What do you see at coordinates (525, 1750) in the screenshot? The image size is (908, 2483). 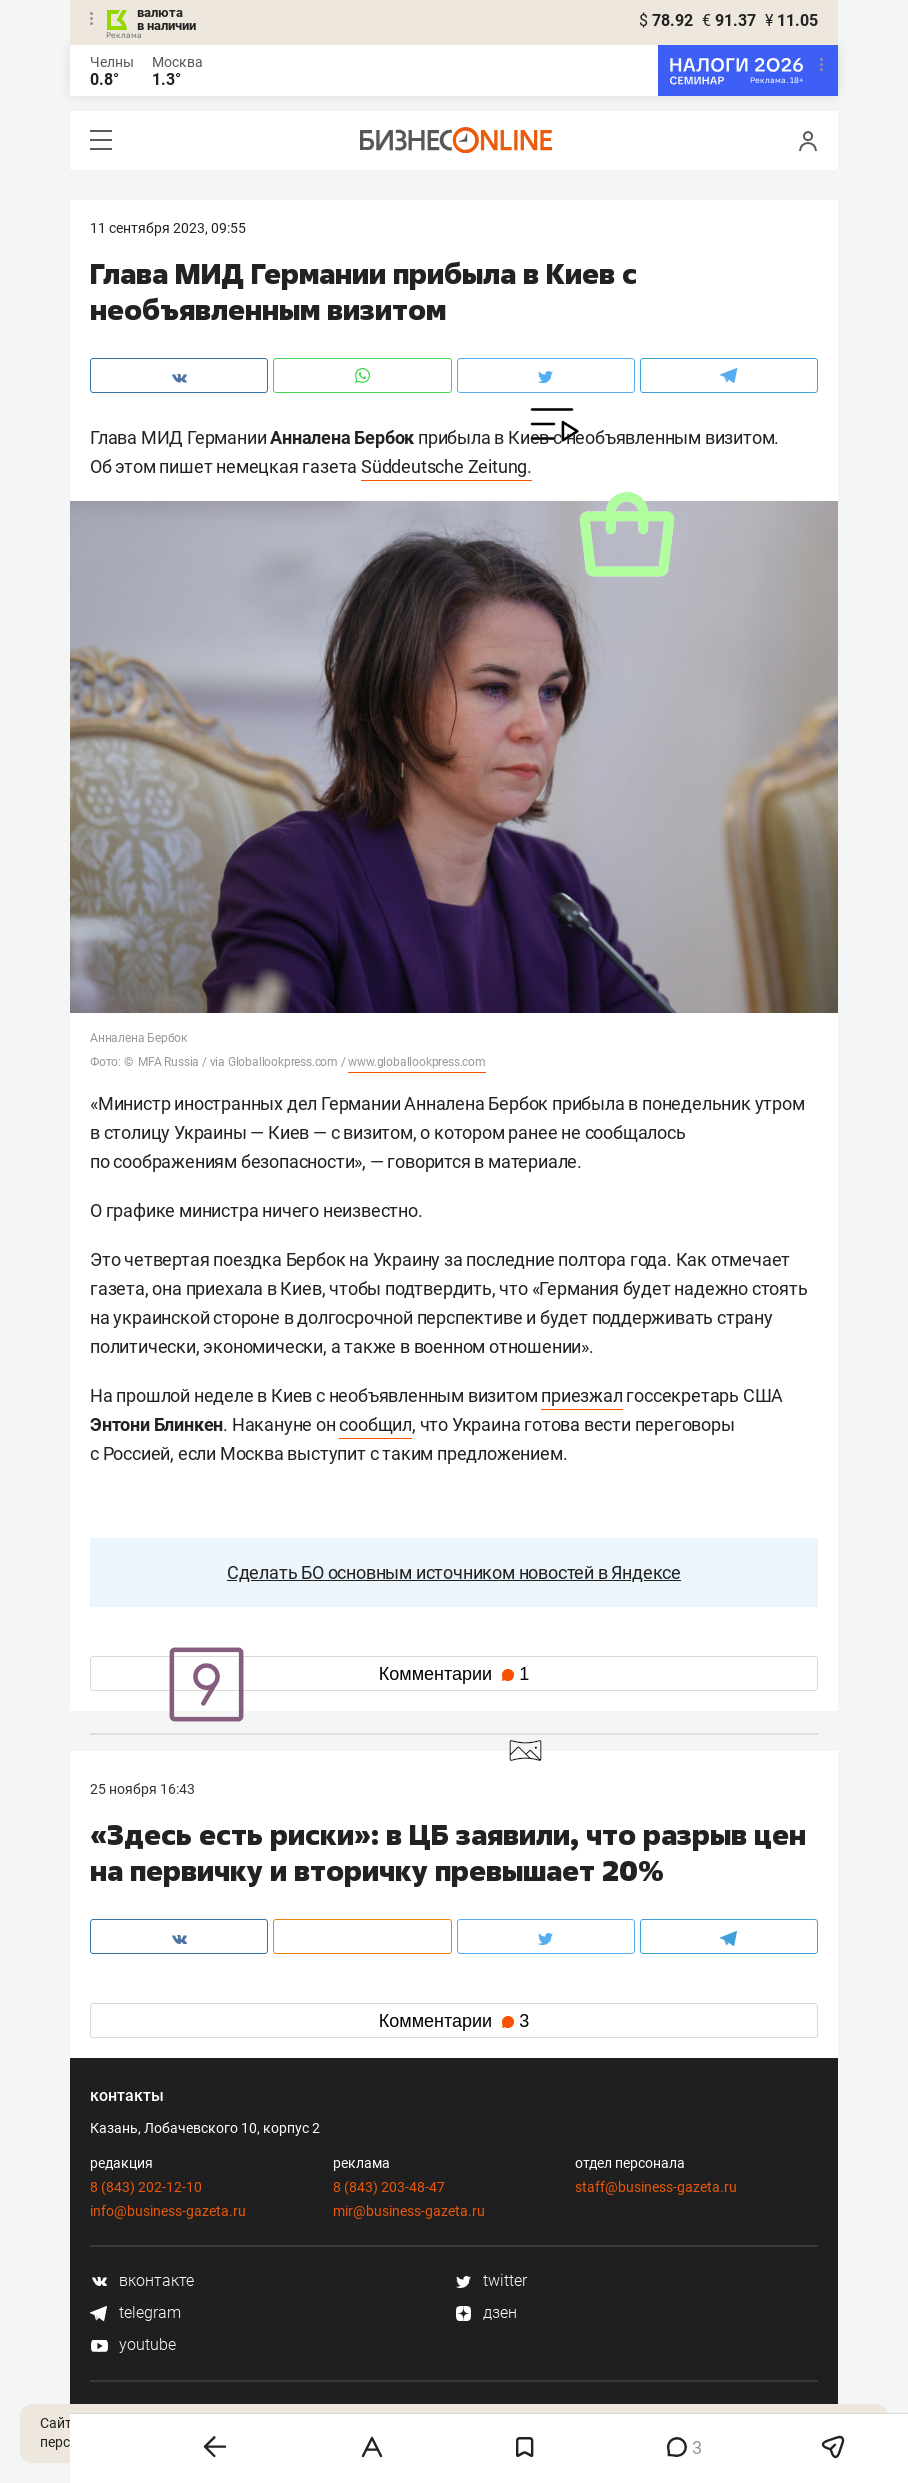 I see `view panorama or wide-angle photos` at bounding box center [525, 1750].